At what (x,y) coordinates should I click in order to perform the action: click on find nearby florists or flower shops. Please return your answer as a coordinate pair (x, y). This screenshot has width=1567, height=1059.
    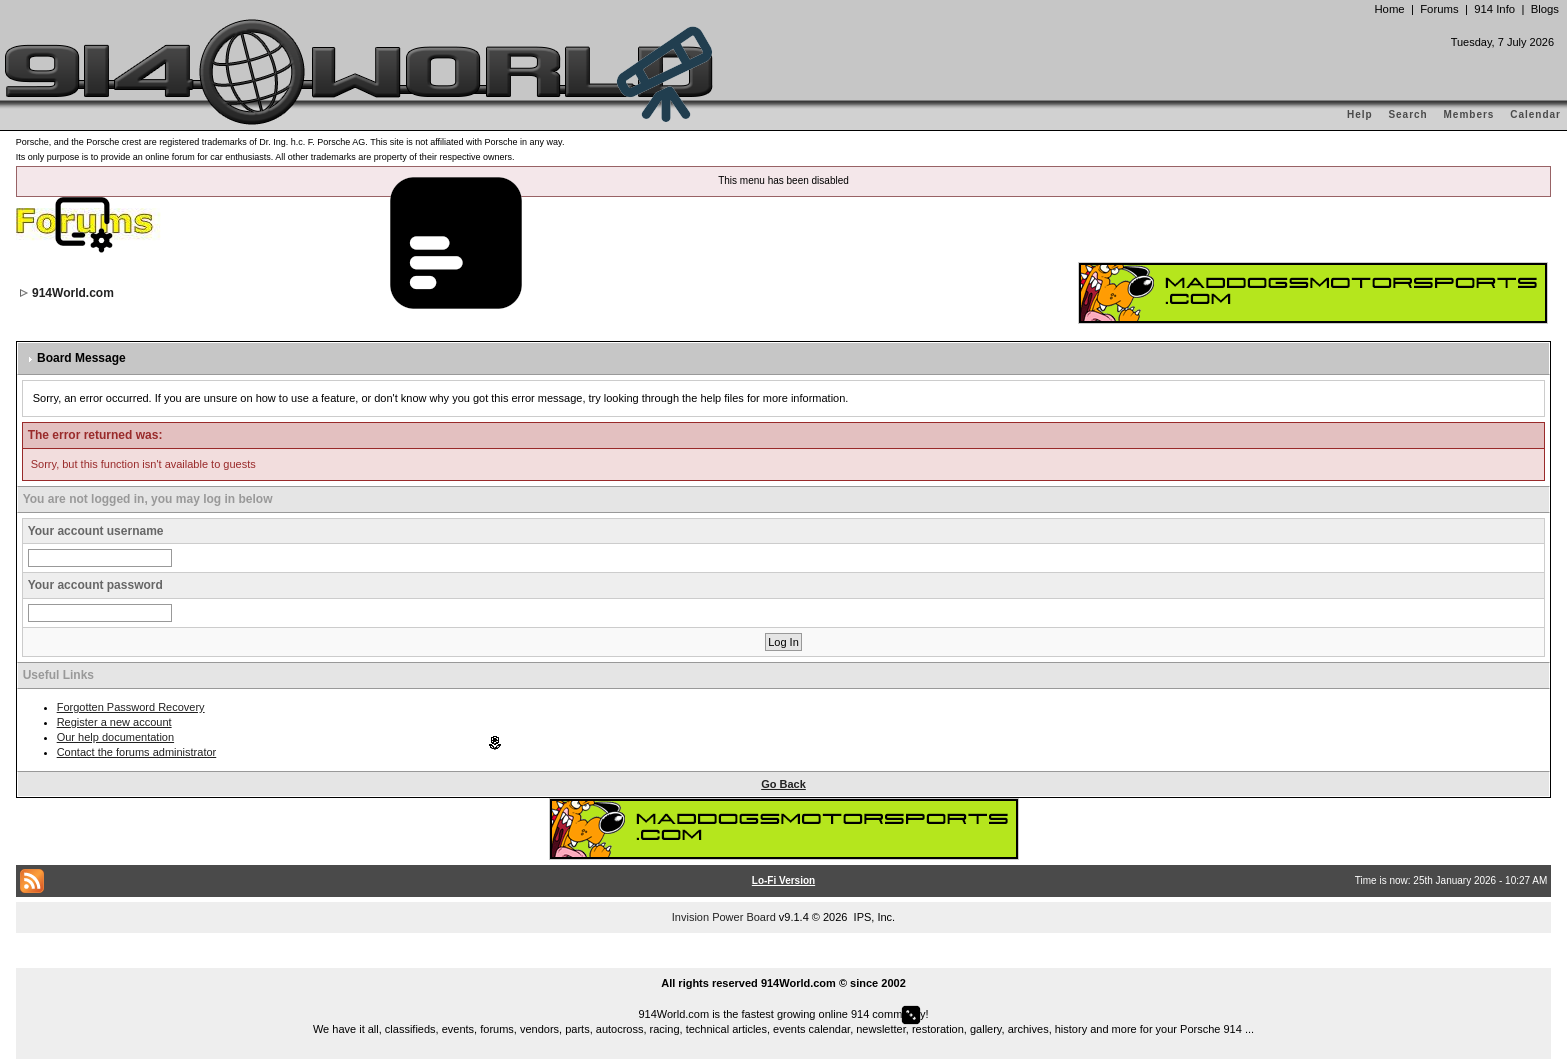
    Looking at the image, I should click on (495, 743).